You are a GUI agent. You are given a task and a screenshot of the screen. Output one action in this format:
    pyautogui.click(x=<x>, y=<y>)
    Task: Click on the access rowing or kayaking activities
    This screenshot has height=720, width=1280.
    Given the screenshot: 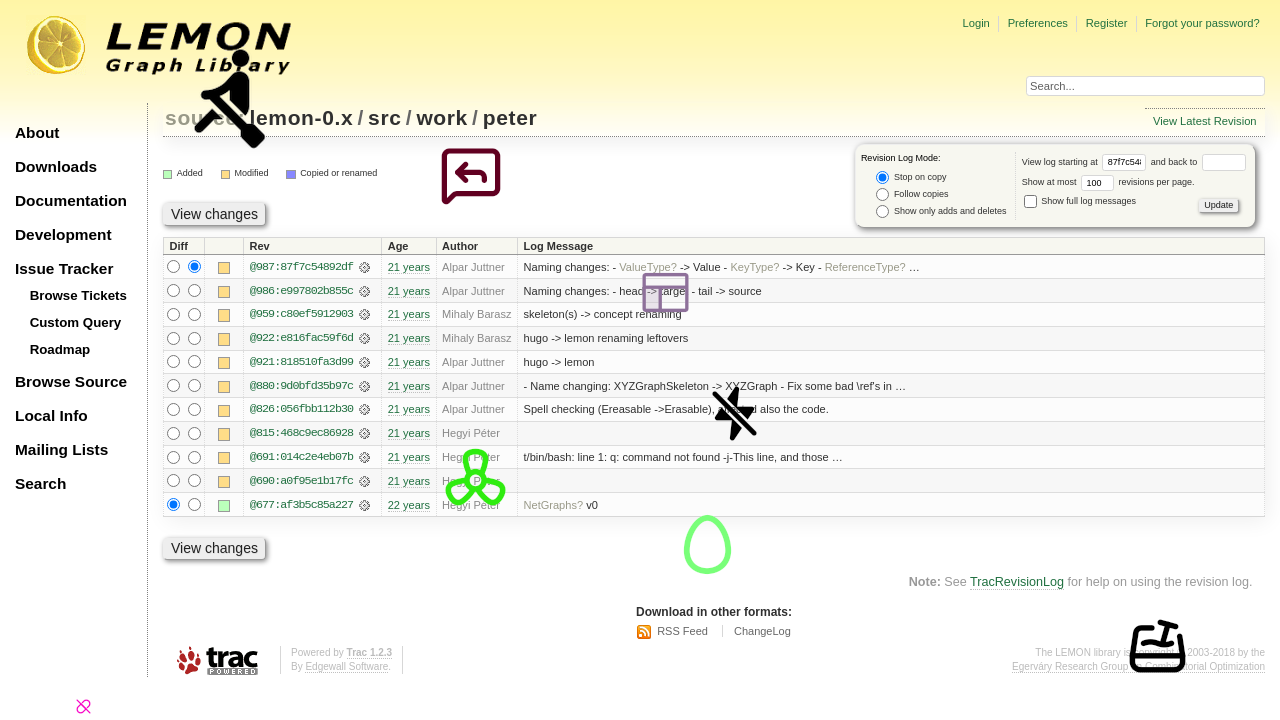 What is the action you would take?
    pyautogui.click(x=227, y=97)
    